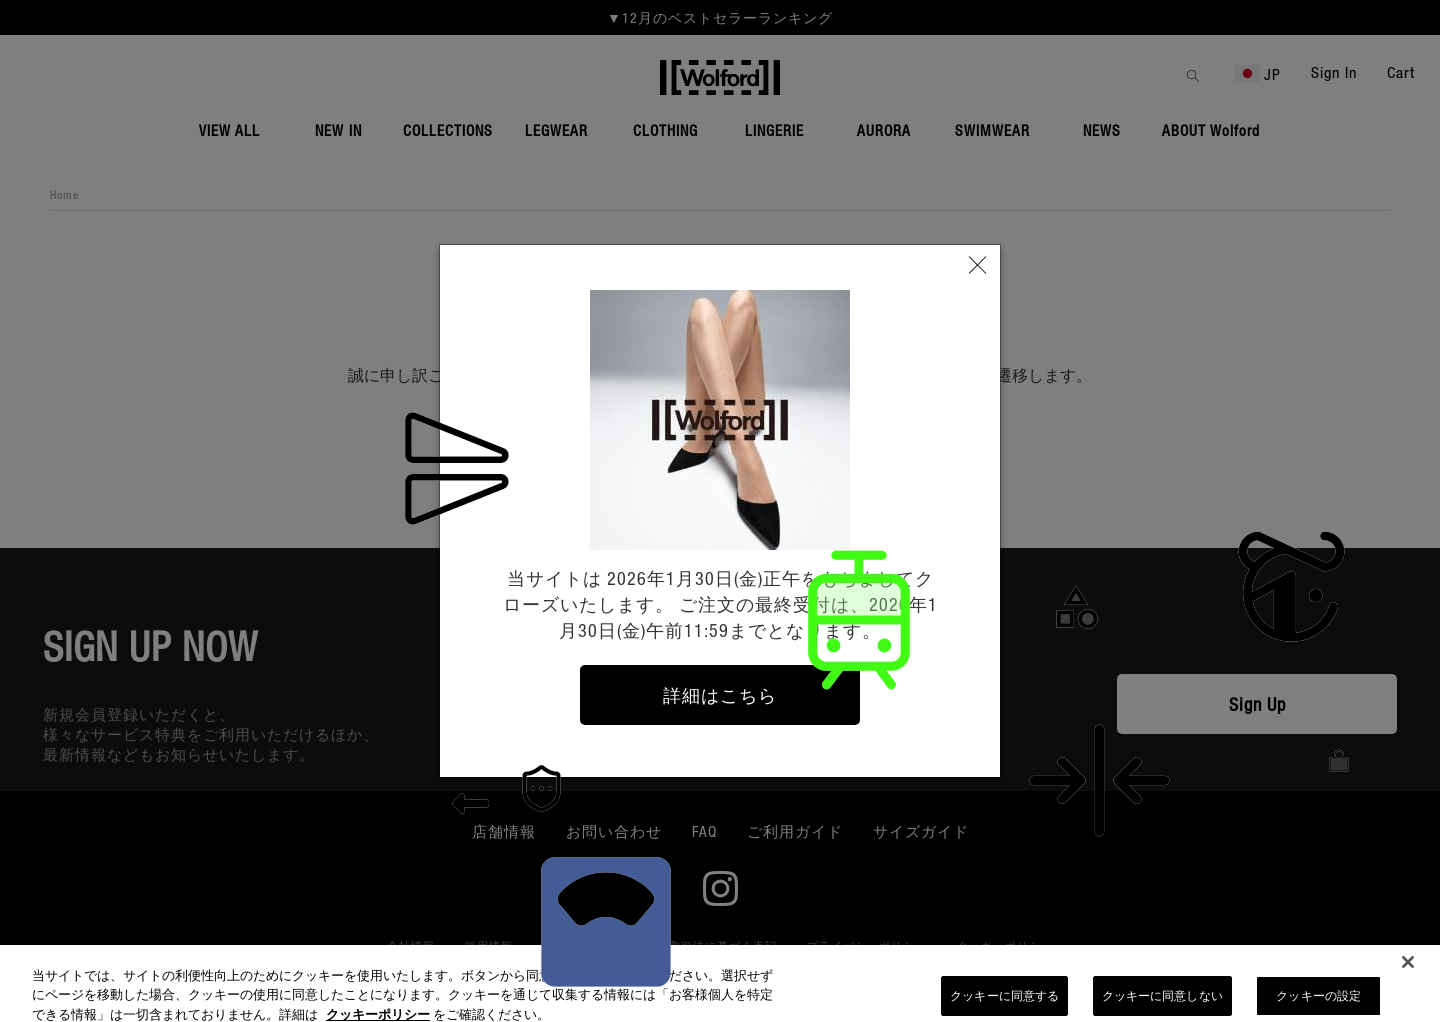 The image size is (1440, 1022). I want to click on view weight or measurement data, so click(606, 922).